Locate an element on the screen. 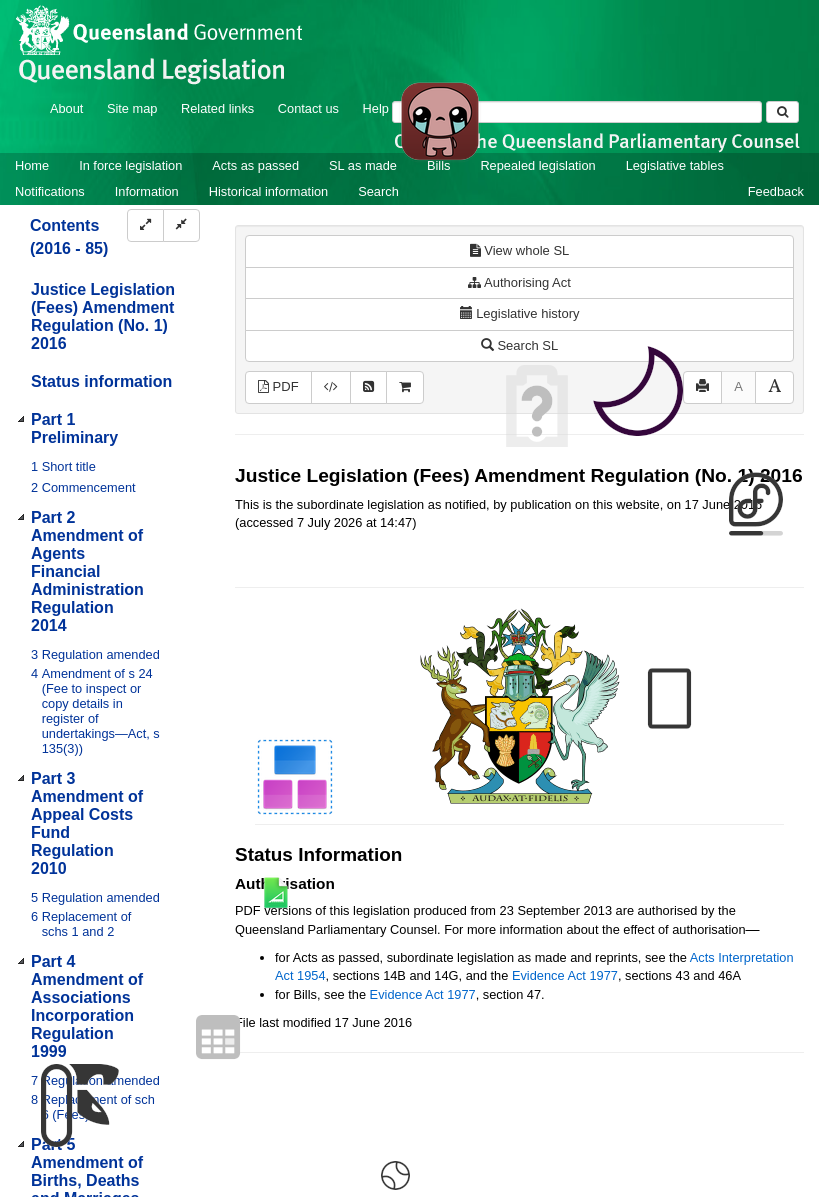  indicates half-width input mode is active in fcitx is located at coordinates (637, 390).